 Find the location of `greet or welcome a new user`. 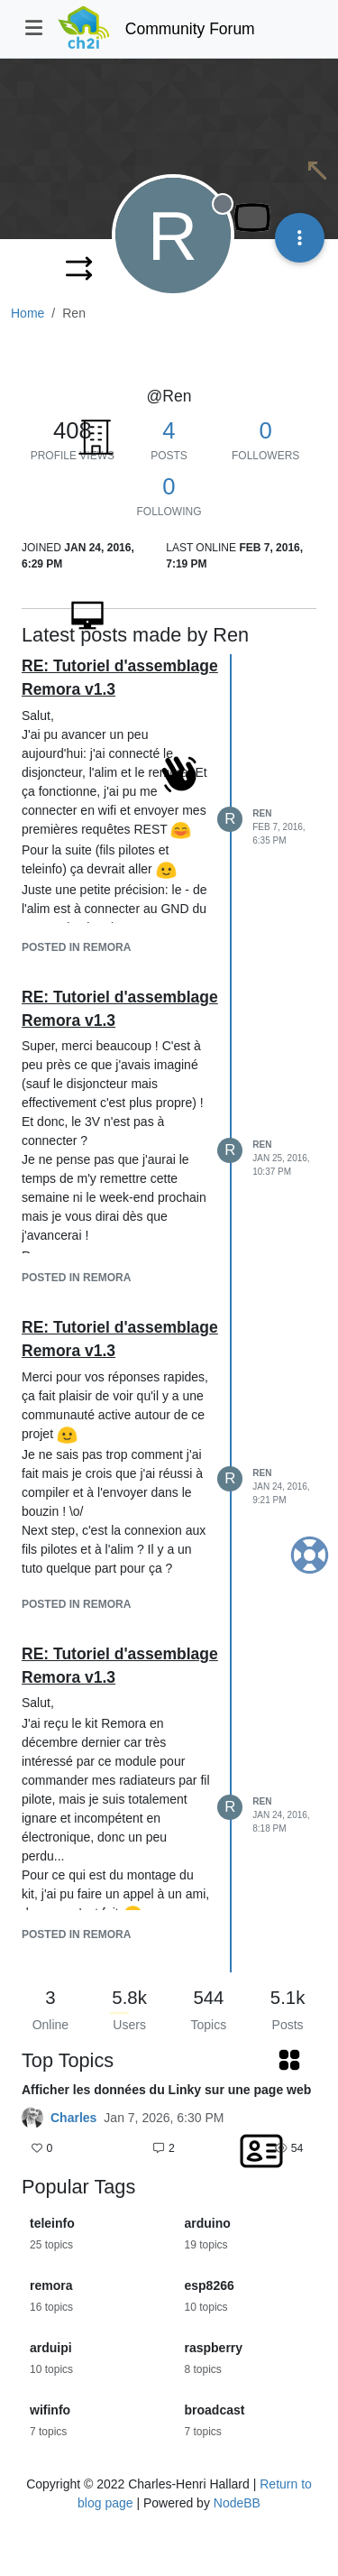

greet or welcome a new user is located at coordinates (178, 773).